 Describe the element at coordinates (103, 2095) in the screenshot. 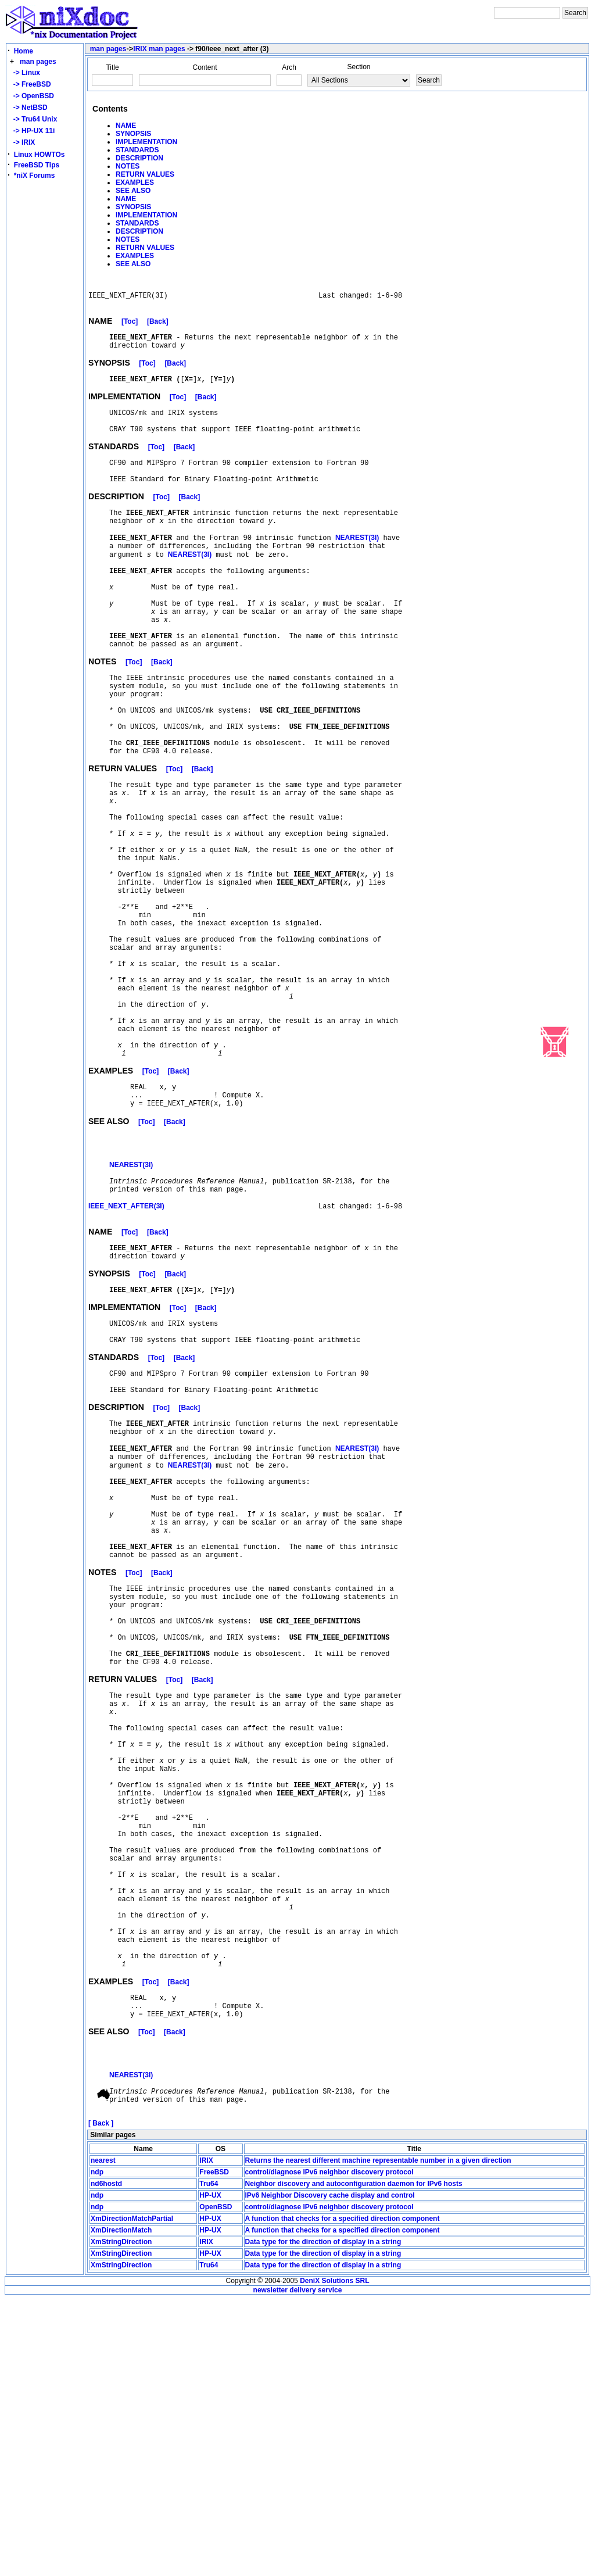

I see `select australia as your region` at that location.